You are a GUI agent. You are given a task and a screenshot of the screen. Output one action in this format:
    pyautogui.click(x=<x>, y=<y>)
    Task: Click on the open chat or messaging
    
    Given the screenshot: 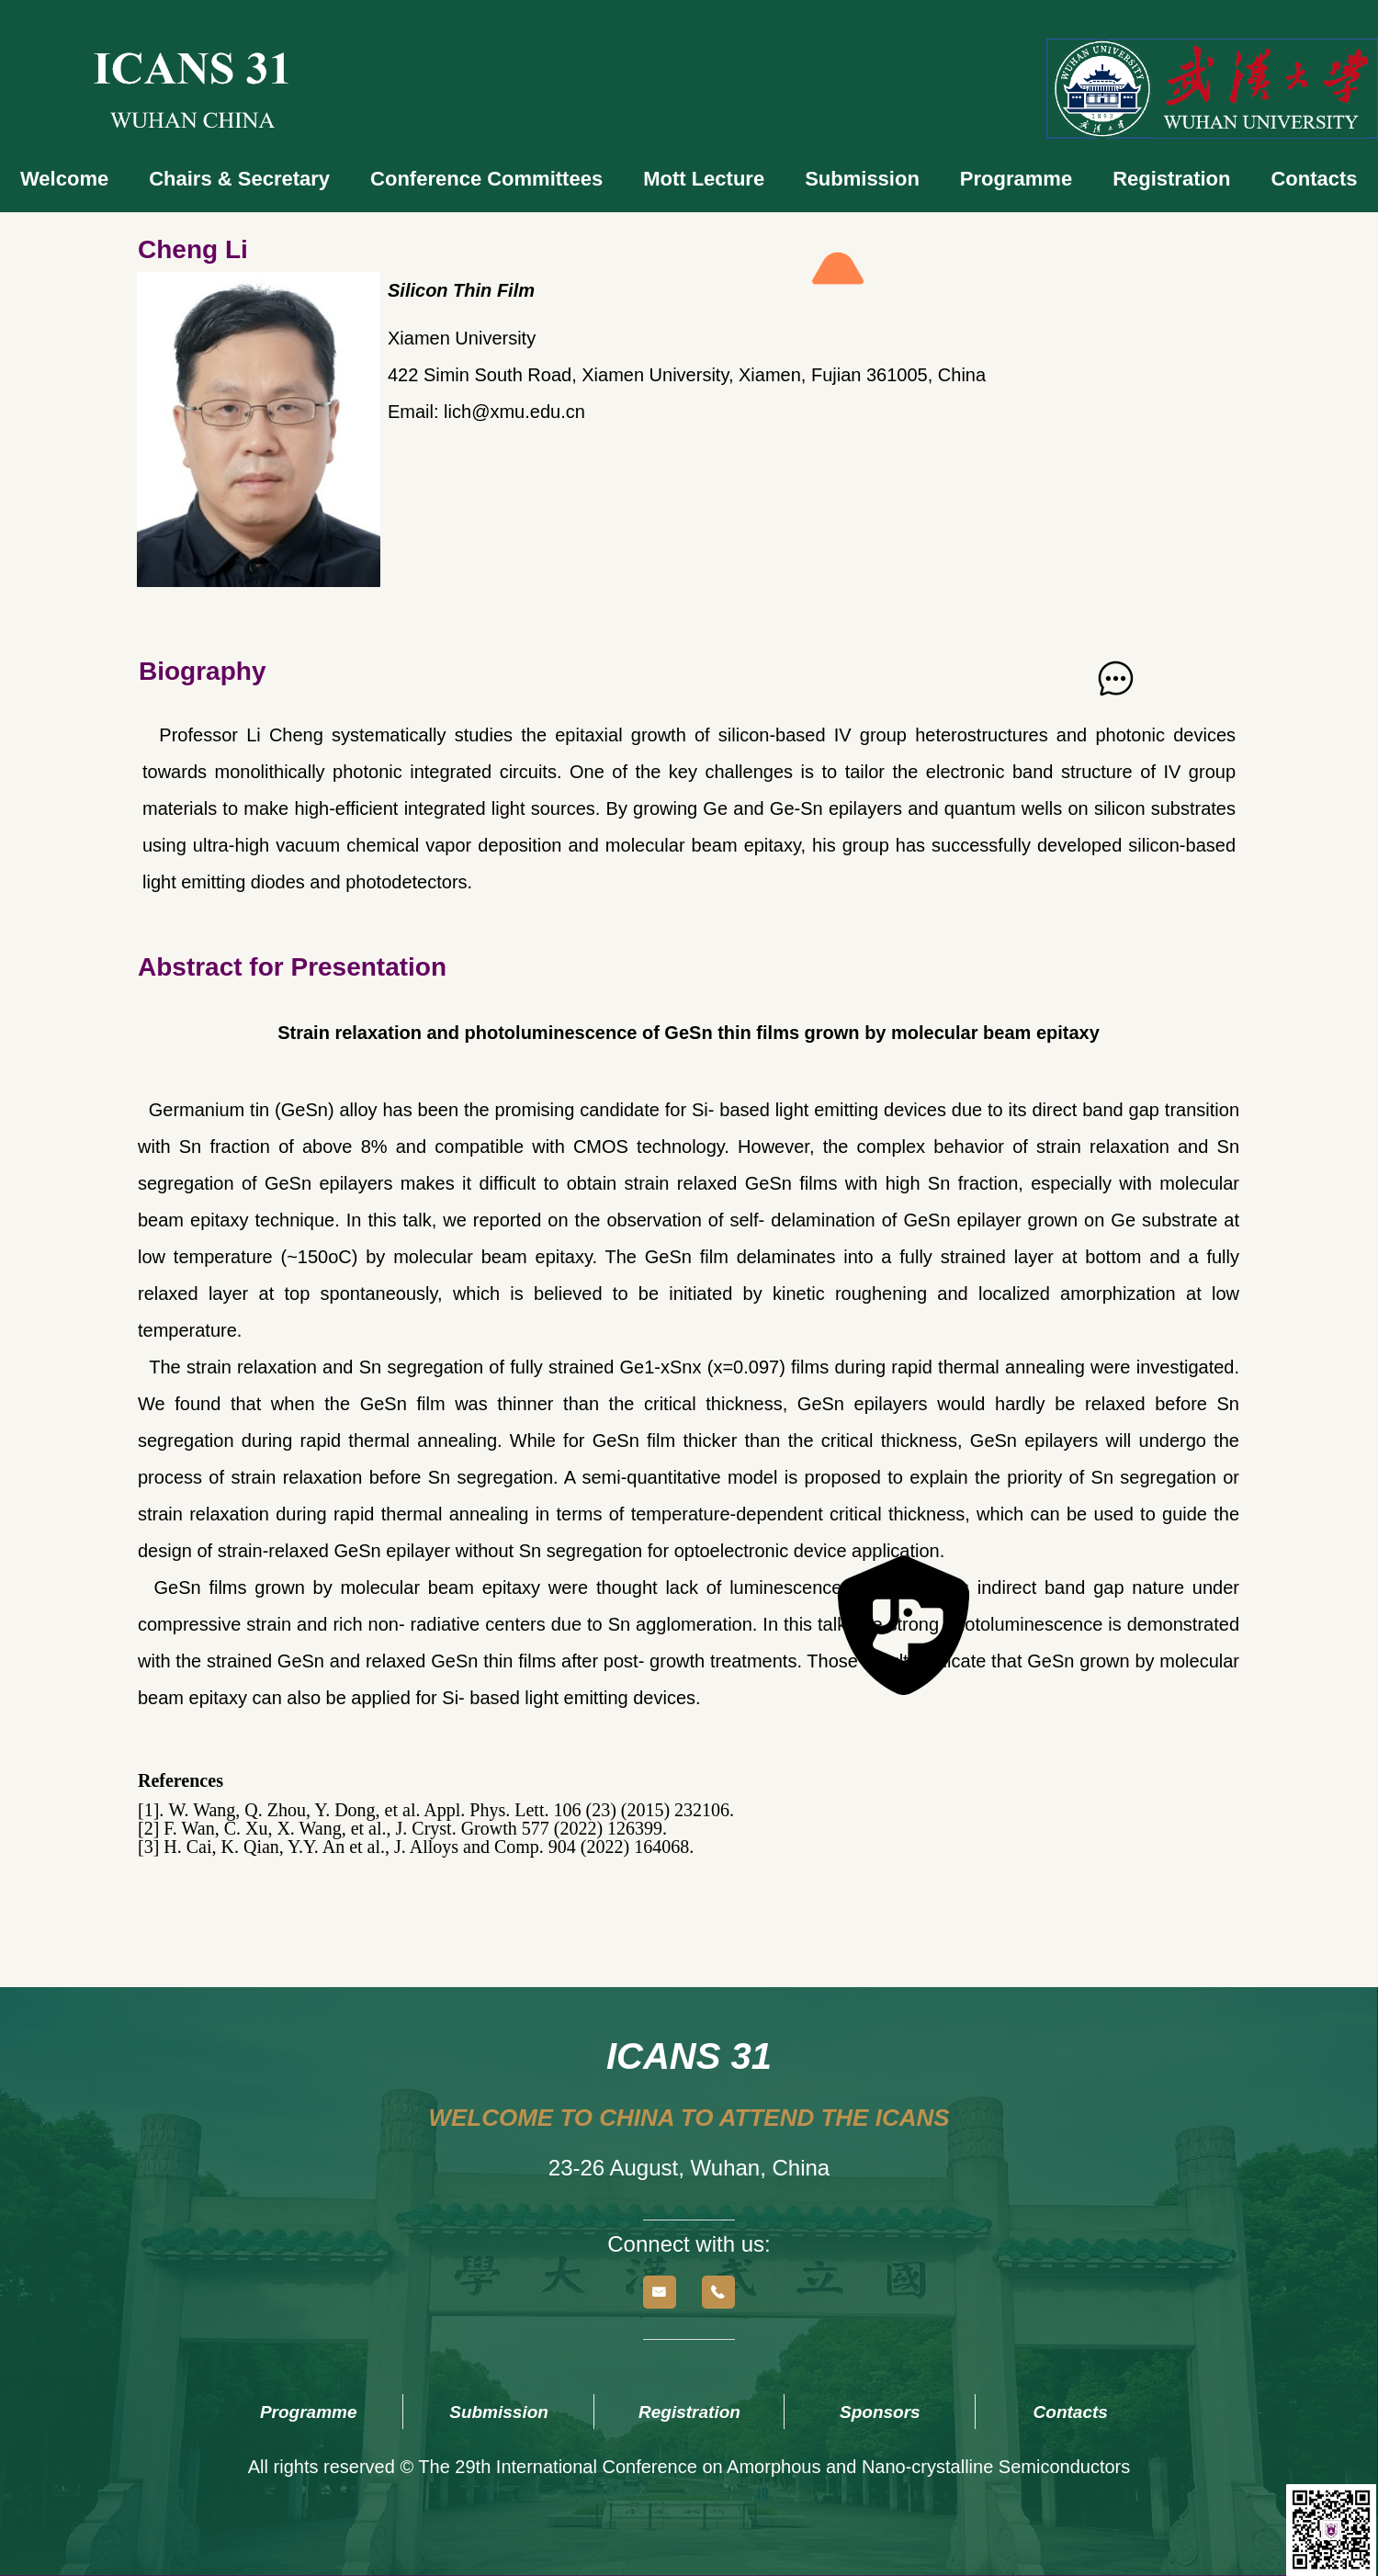 What is the action you would take?
    pyautogui.click(x=1115, y=678)
    